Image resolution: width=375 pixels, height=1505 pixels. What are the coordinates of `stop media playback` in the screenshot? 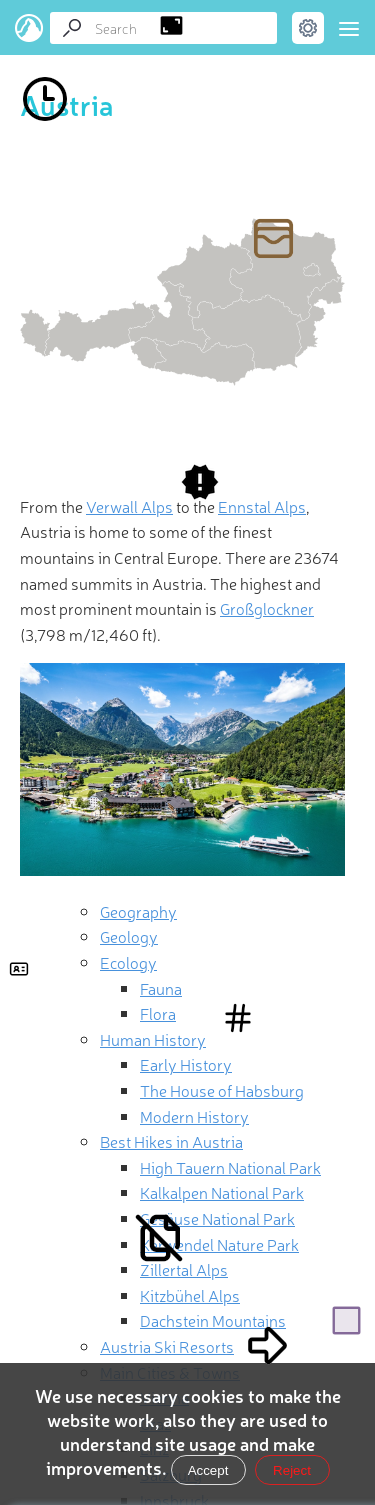 It's located at (346, 1320).